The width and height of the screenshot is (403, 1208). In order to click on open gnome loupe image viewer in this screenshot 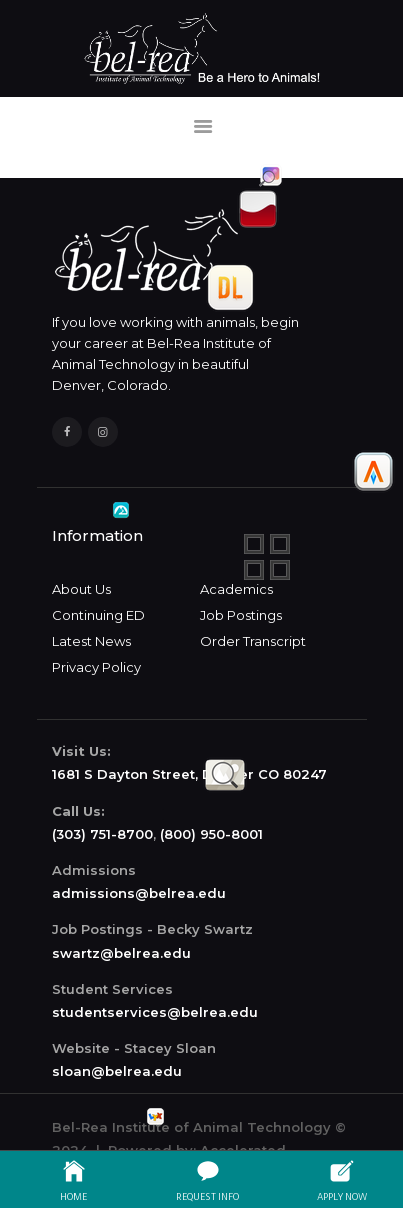, I will do `click(271, 175)`.